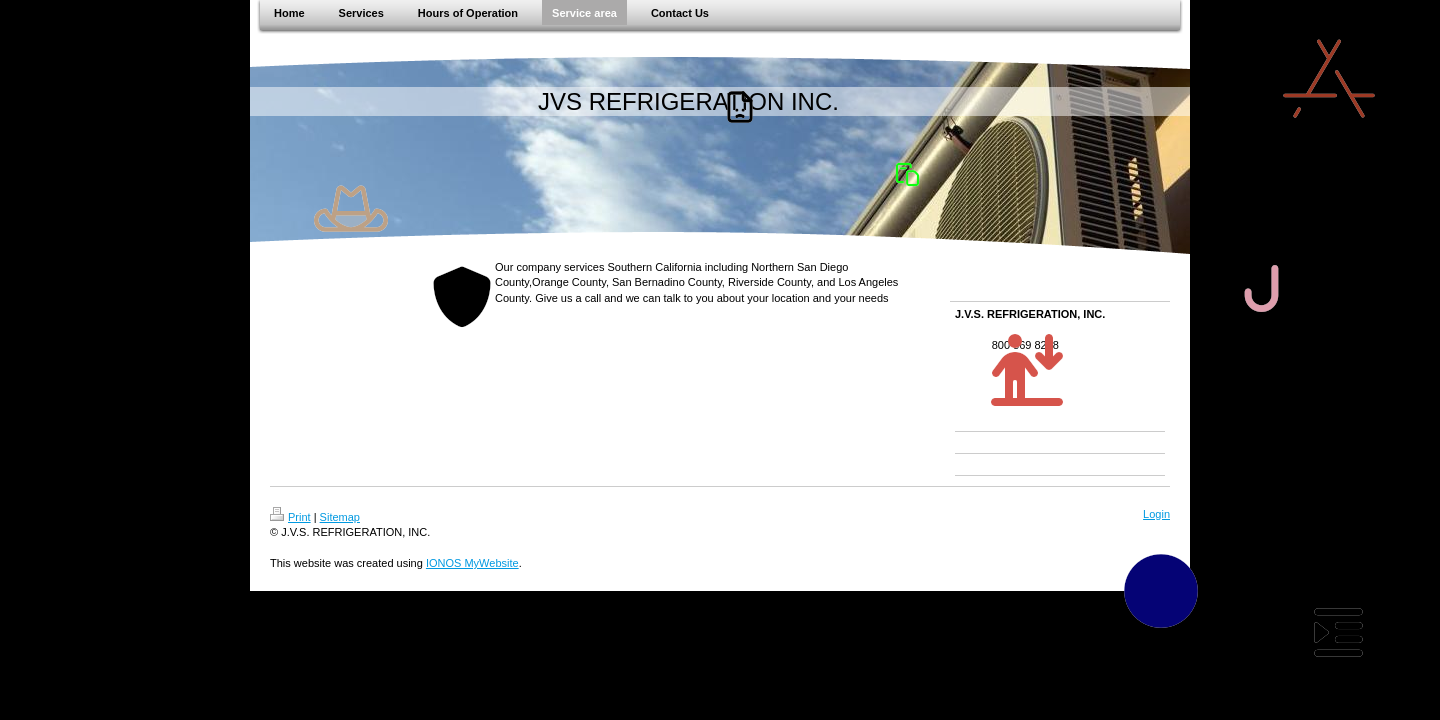 This screenshot has height=720, width=1440. I want to click on open the app store, so click(1329, 82).